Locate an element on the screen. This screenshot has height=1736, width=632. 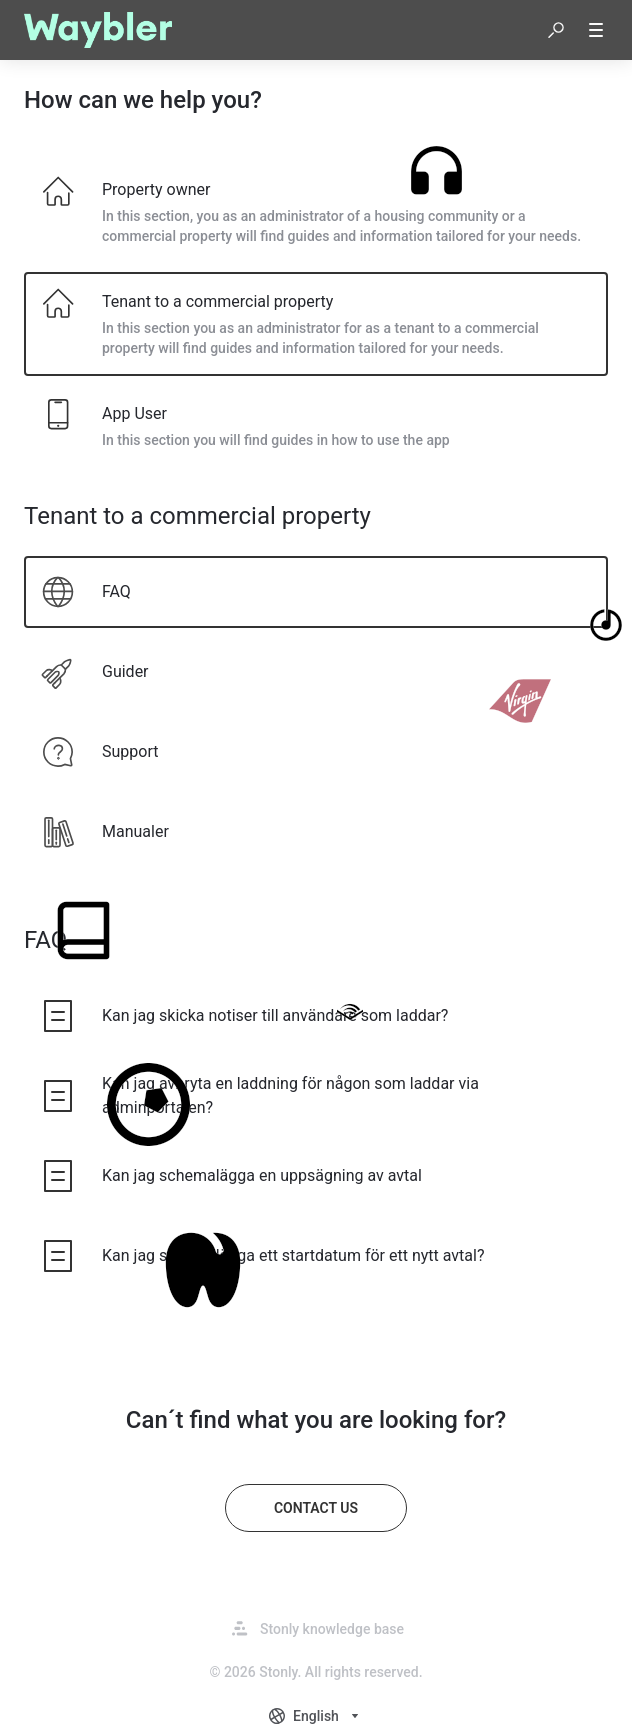
open kuula 360° photo platform is located at coordinates (148, 1104).